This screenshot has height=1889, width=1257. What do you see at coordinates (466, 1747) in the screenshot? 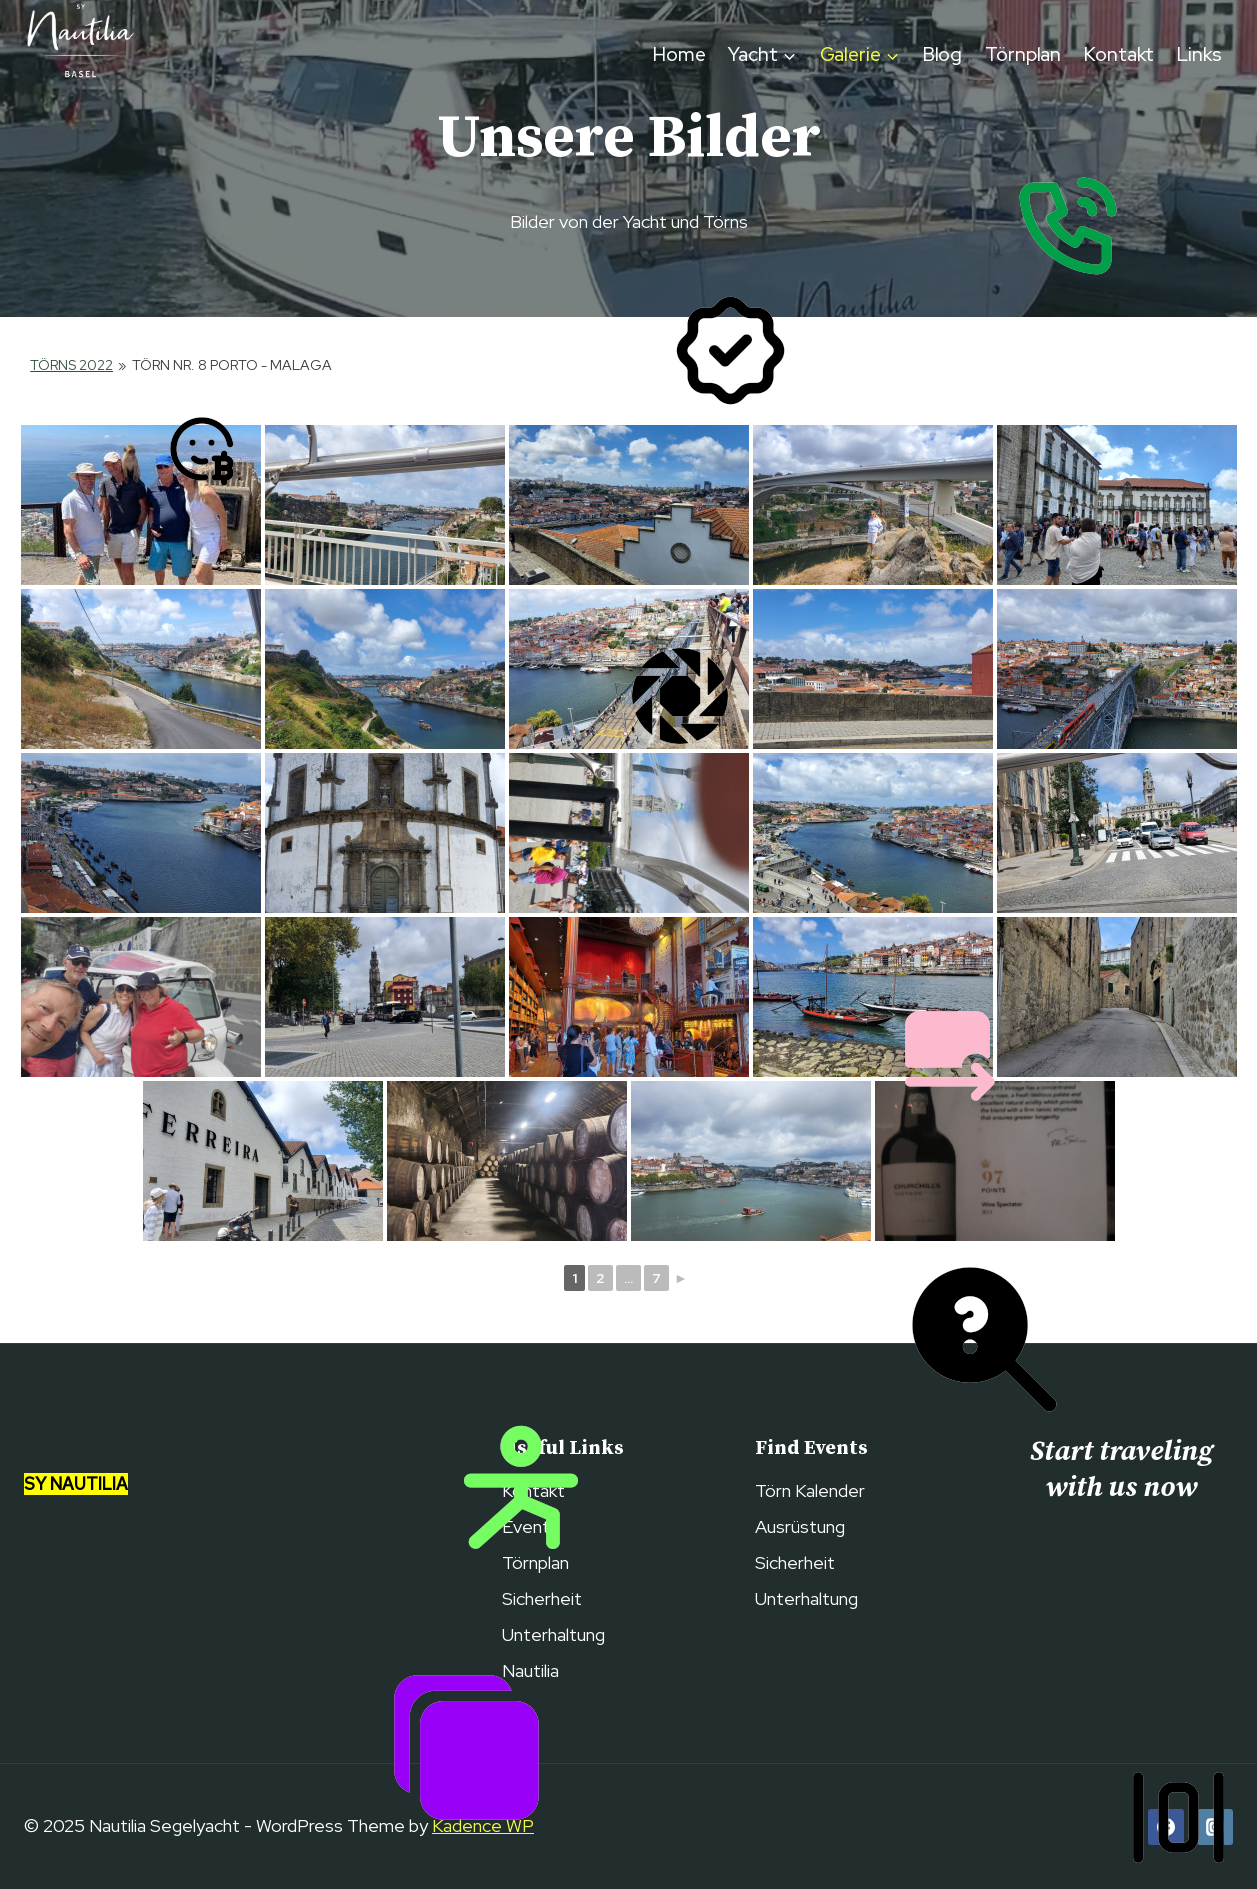
I see `copy to clipboard` at bounding box center [466, 1747].